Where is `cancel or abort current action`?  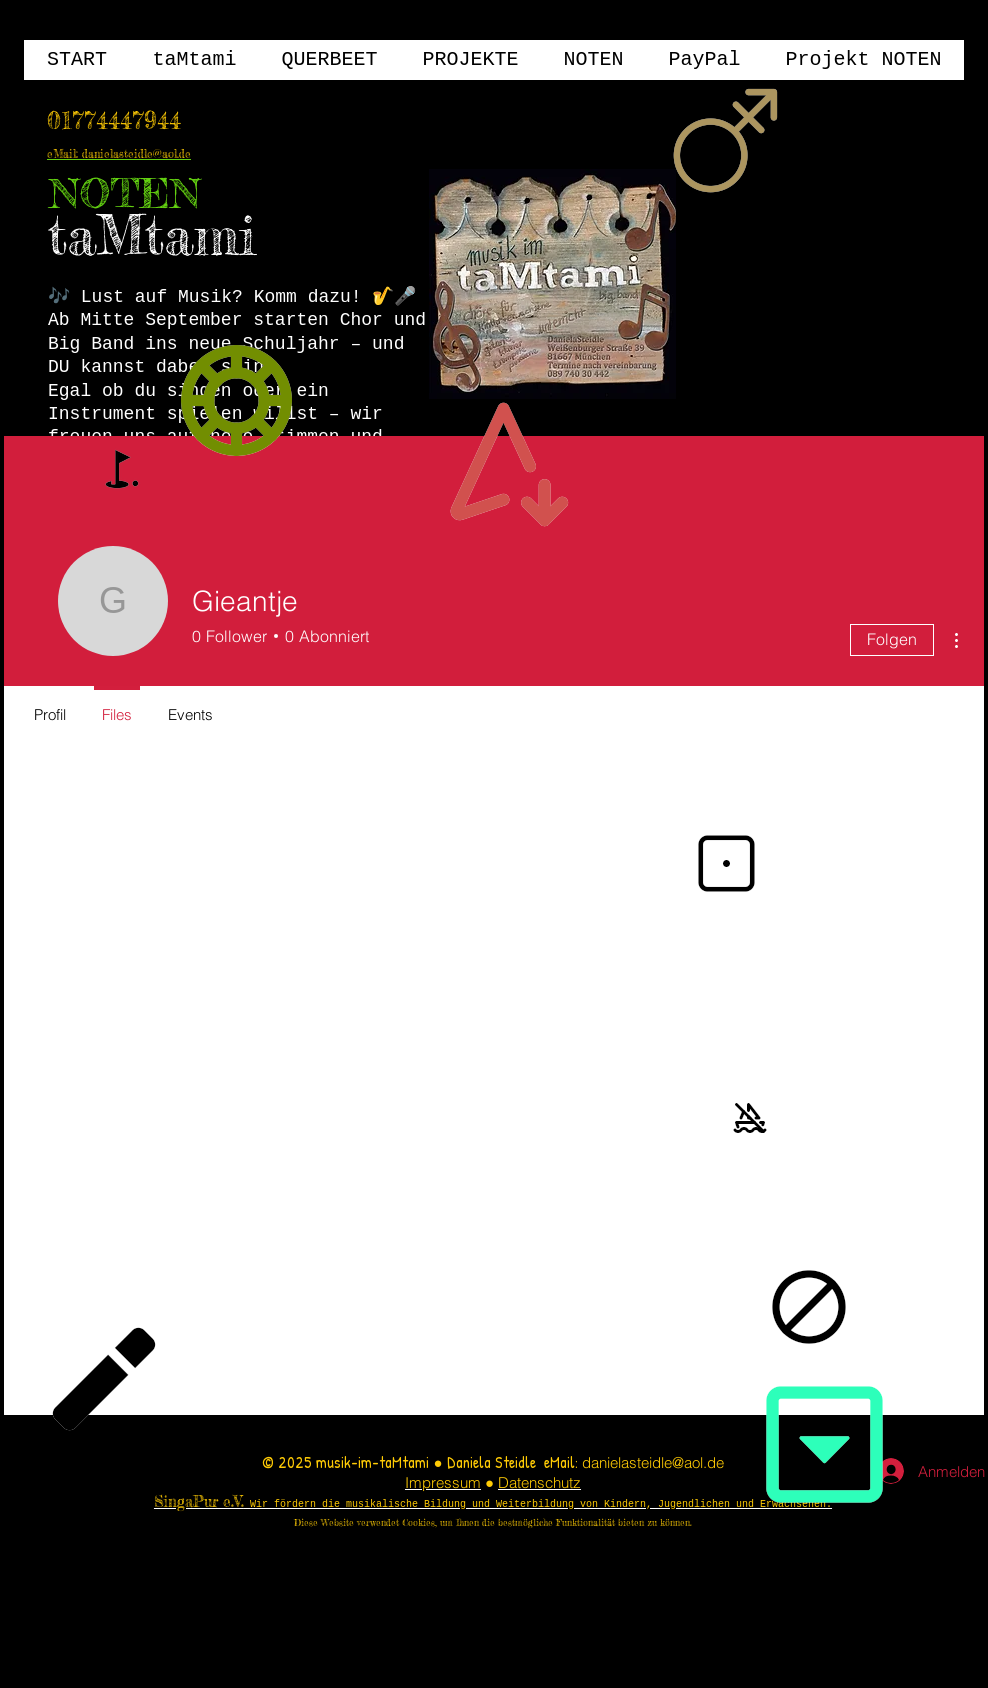
cancel or abort current action is located at coordinates (809, 1307).